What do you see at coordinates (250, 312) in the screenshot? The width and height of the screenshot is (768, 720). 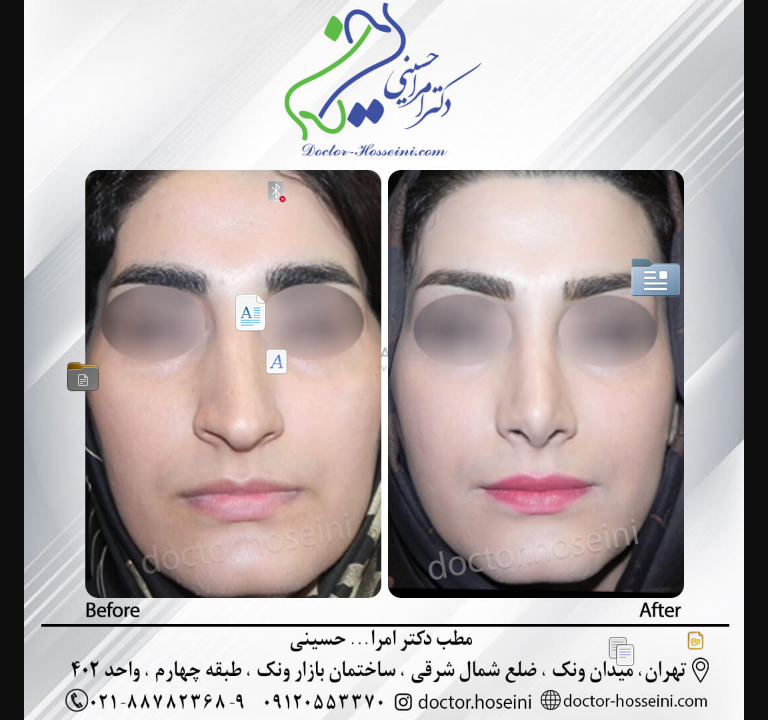 I see `open a word processing document` at bounding box center [250, 312].